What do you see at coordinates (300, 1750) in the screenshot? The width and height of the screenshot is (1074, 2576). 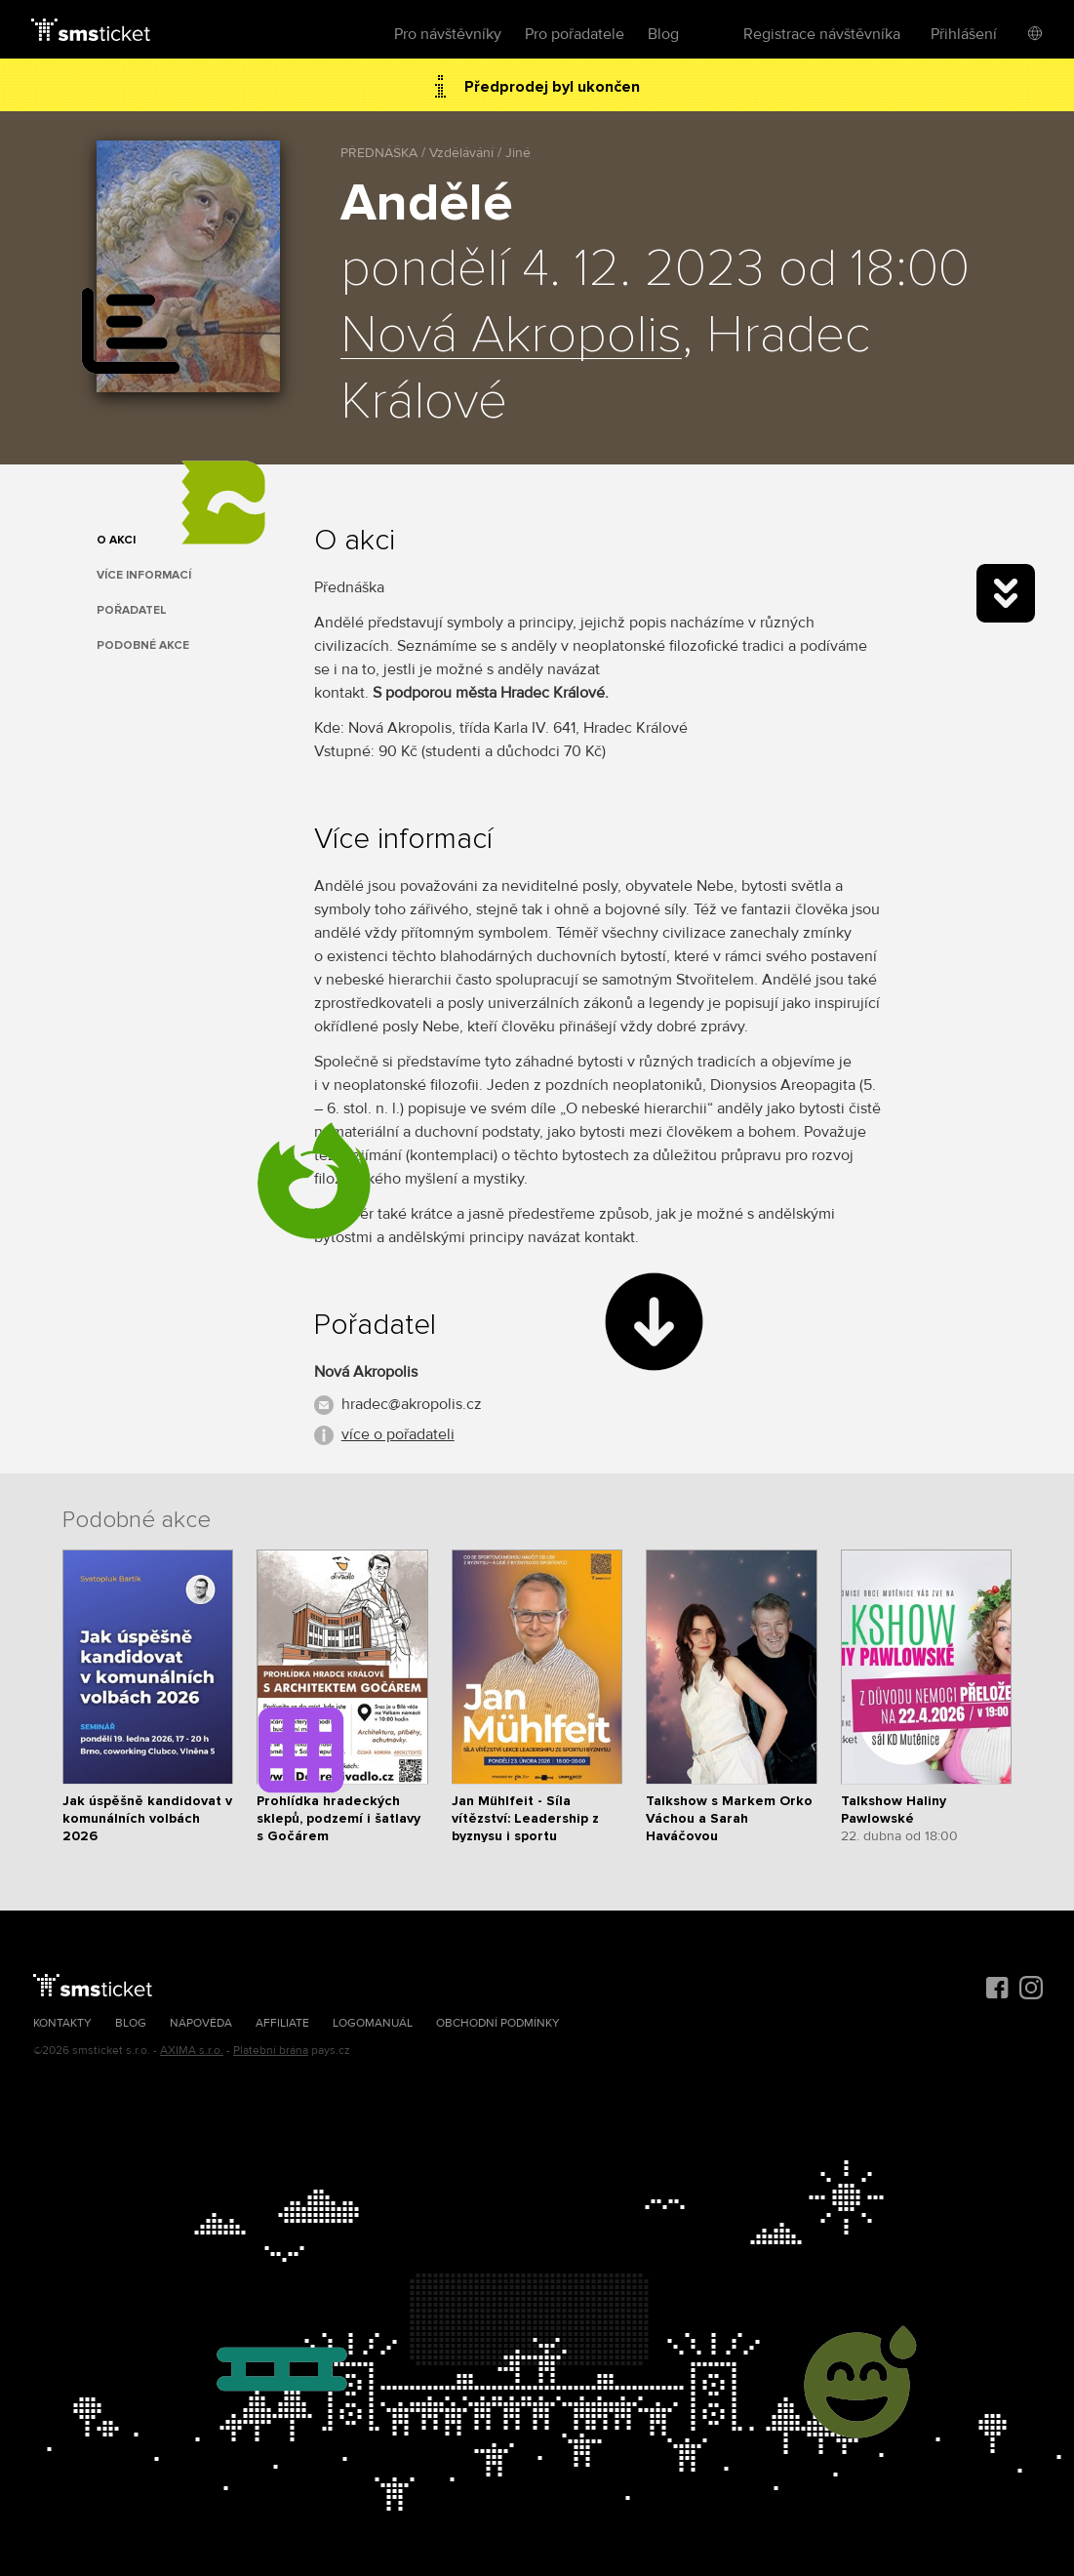 I see `view data in grid or table format` at bounding box center [300, 1750].